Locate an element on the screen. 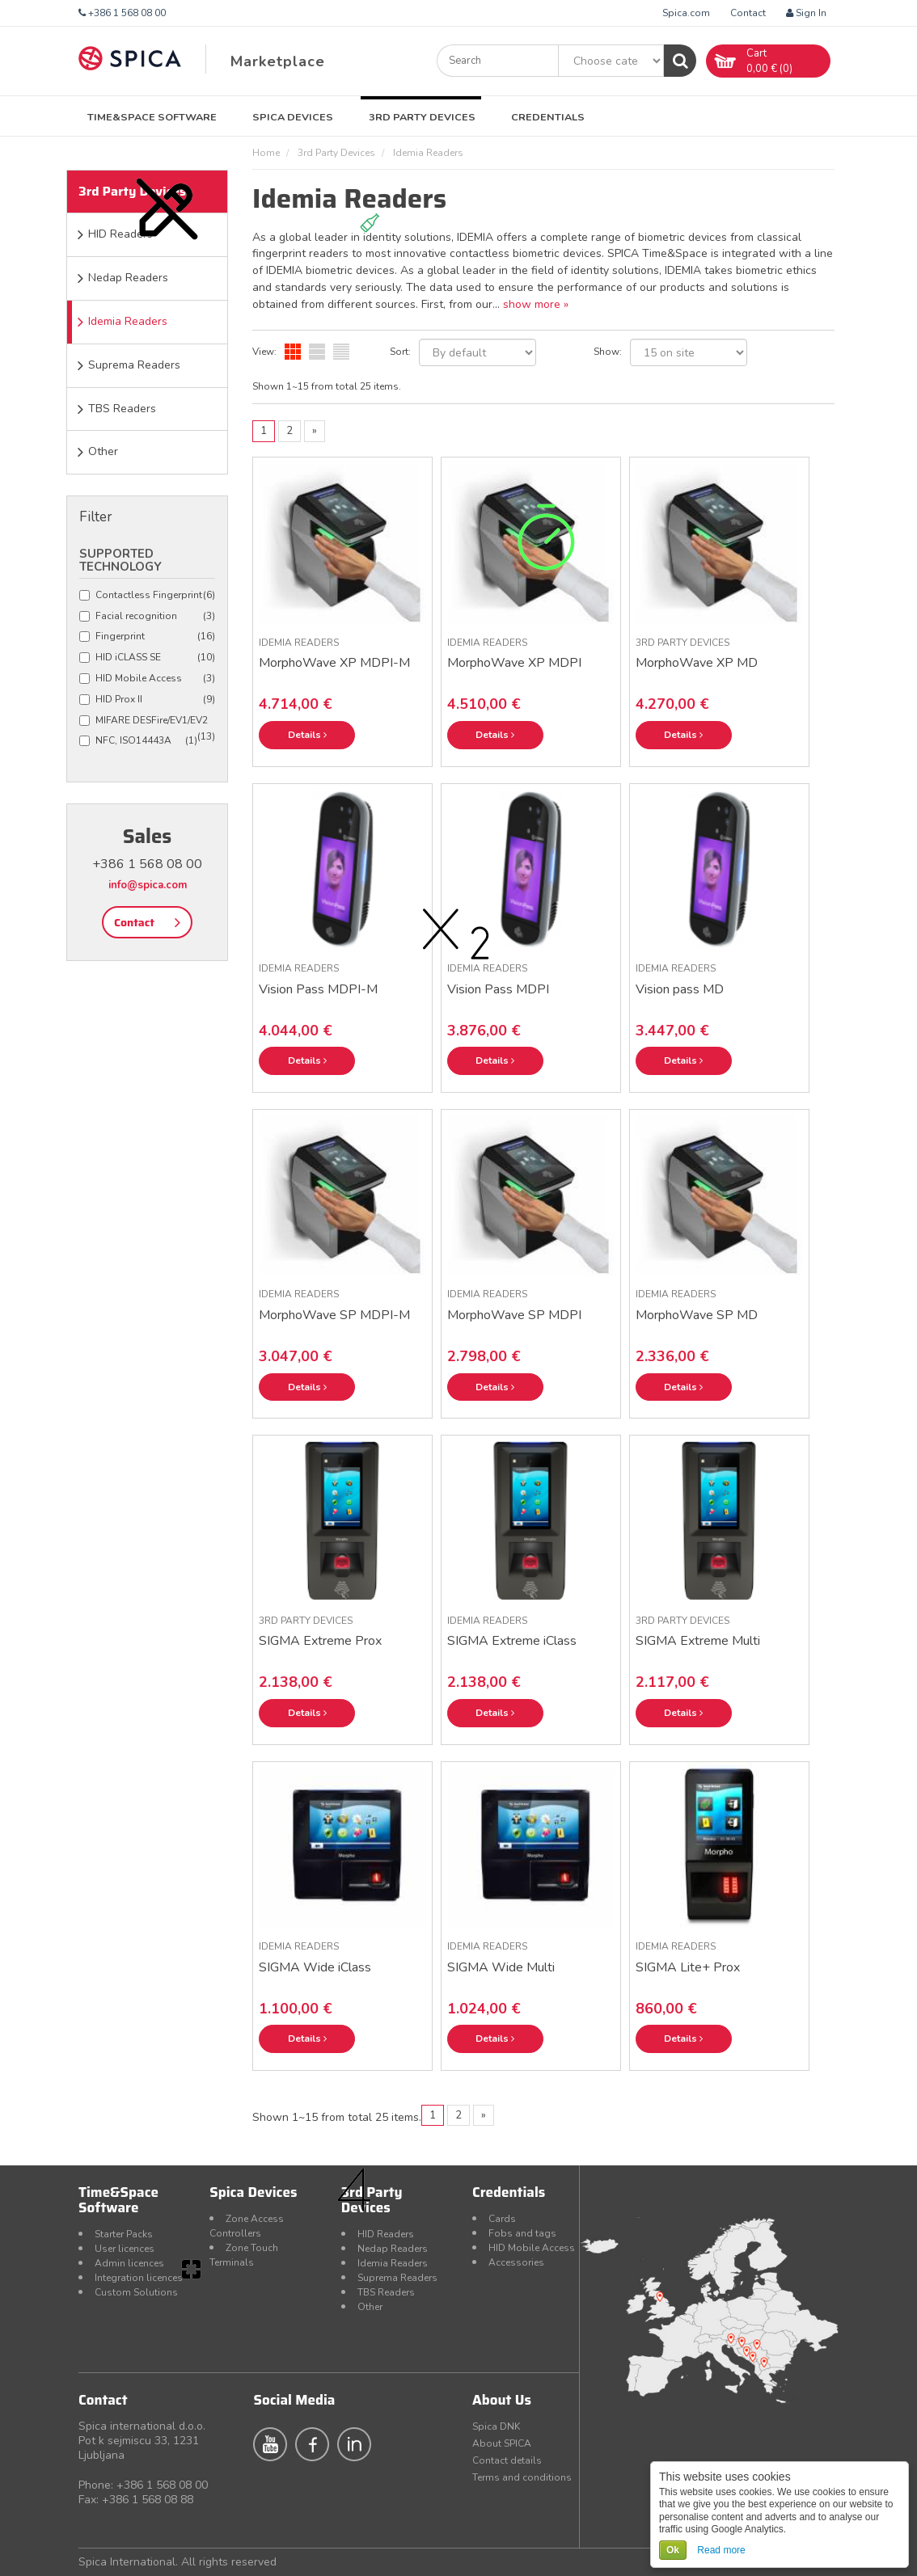 Image resolution: width=917 pixels, height=2576 pixels. start or set a timer is located at coordinates (546, 539).